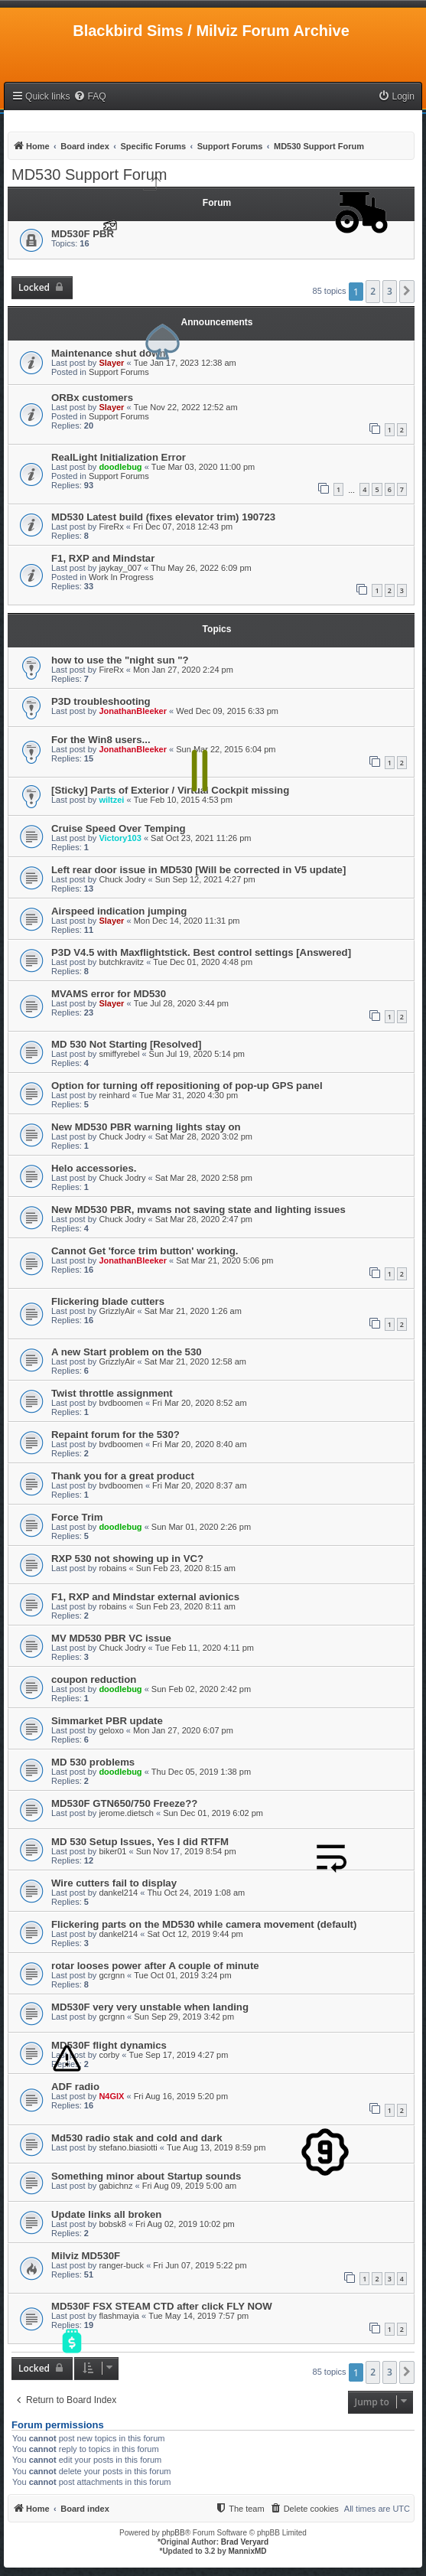 This screenshot has width=426, height=2576. I want to click on toggle text wrapping in a document, so click(330, 1857).